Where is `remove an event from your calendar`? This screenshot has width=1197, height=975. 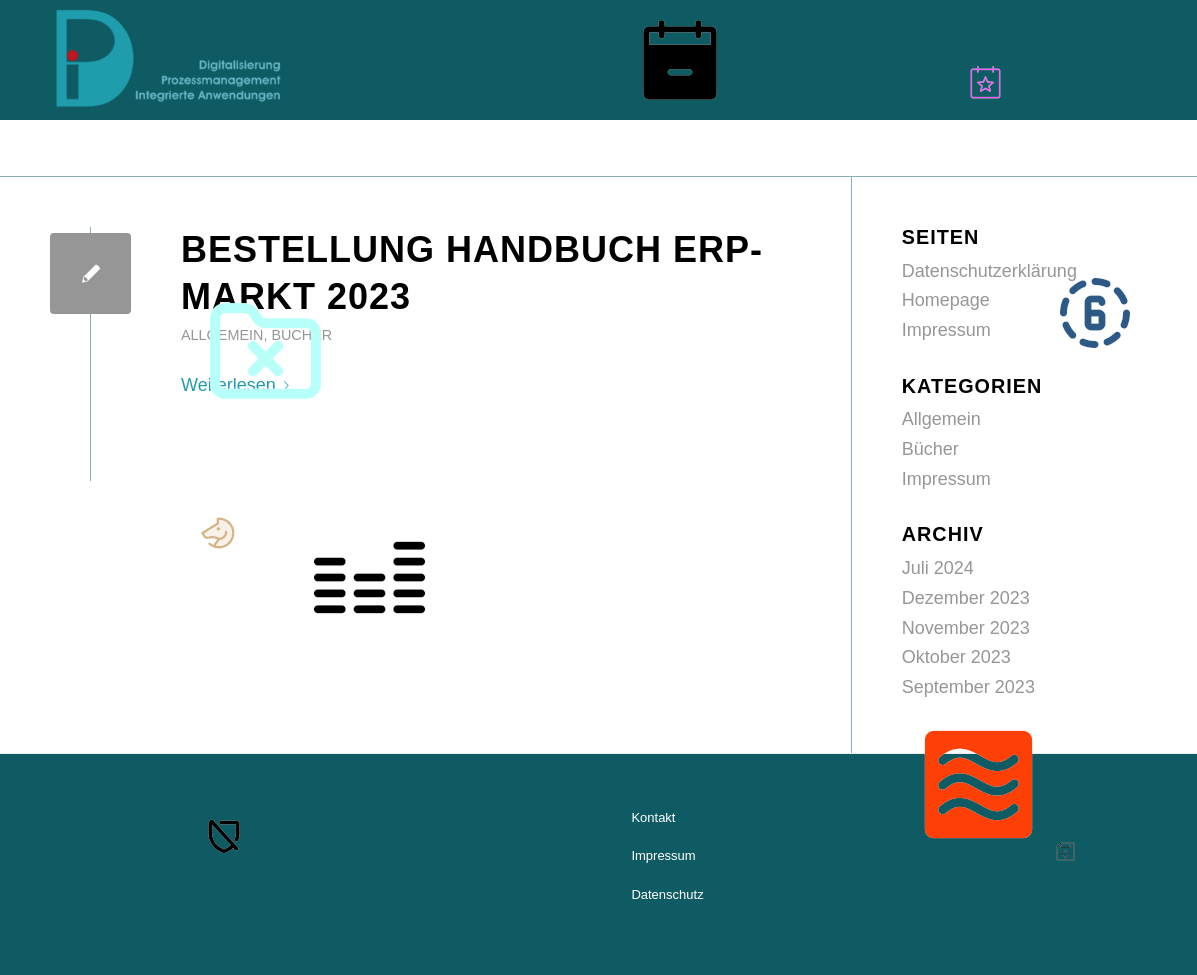 remove an event from your calendar is located at coordinates (680, 63).